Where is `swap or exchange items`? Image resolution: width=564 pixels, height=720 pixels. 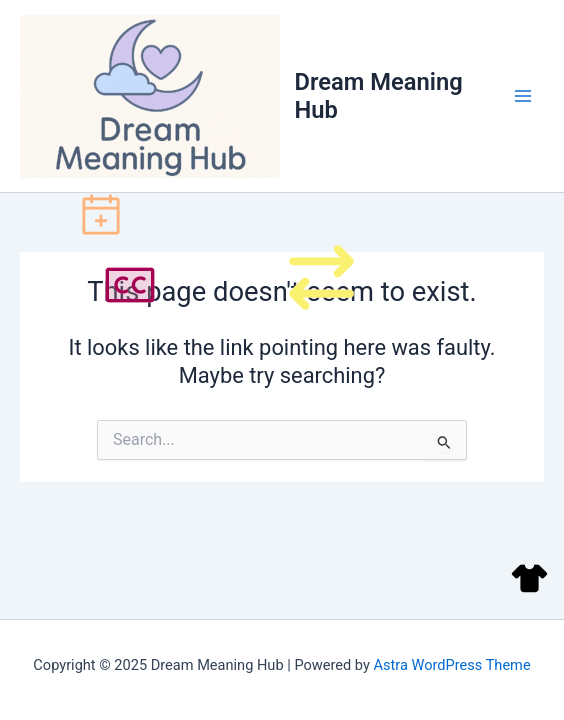 swap or exchange items is located at coordinates (321, 277).